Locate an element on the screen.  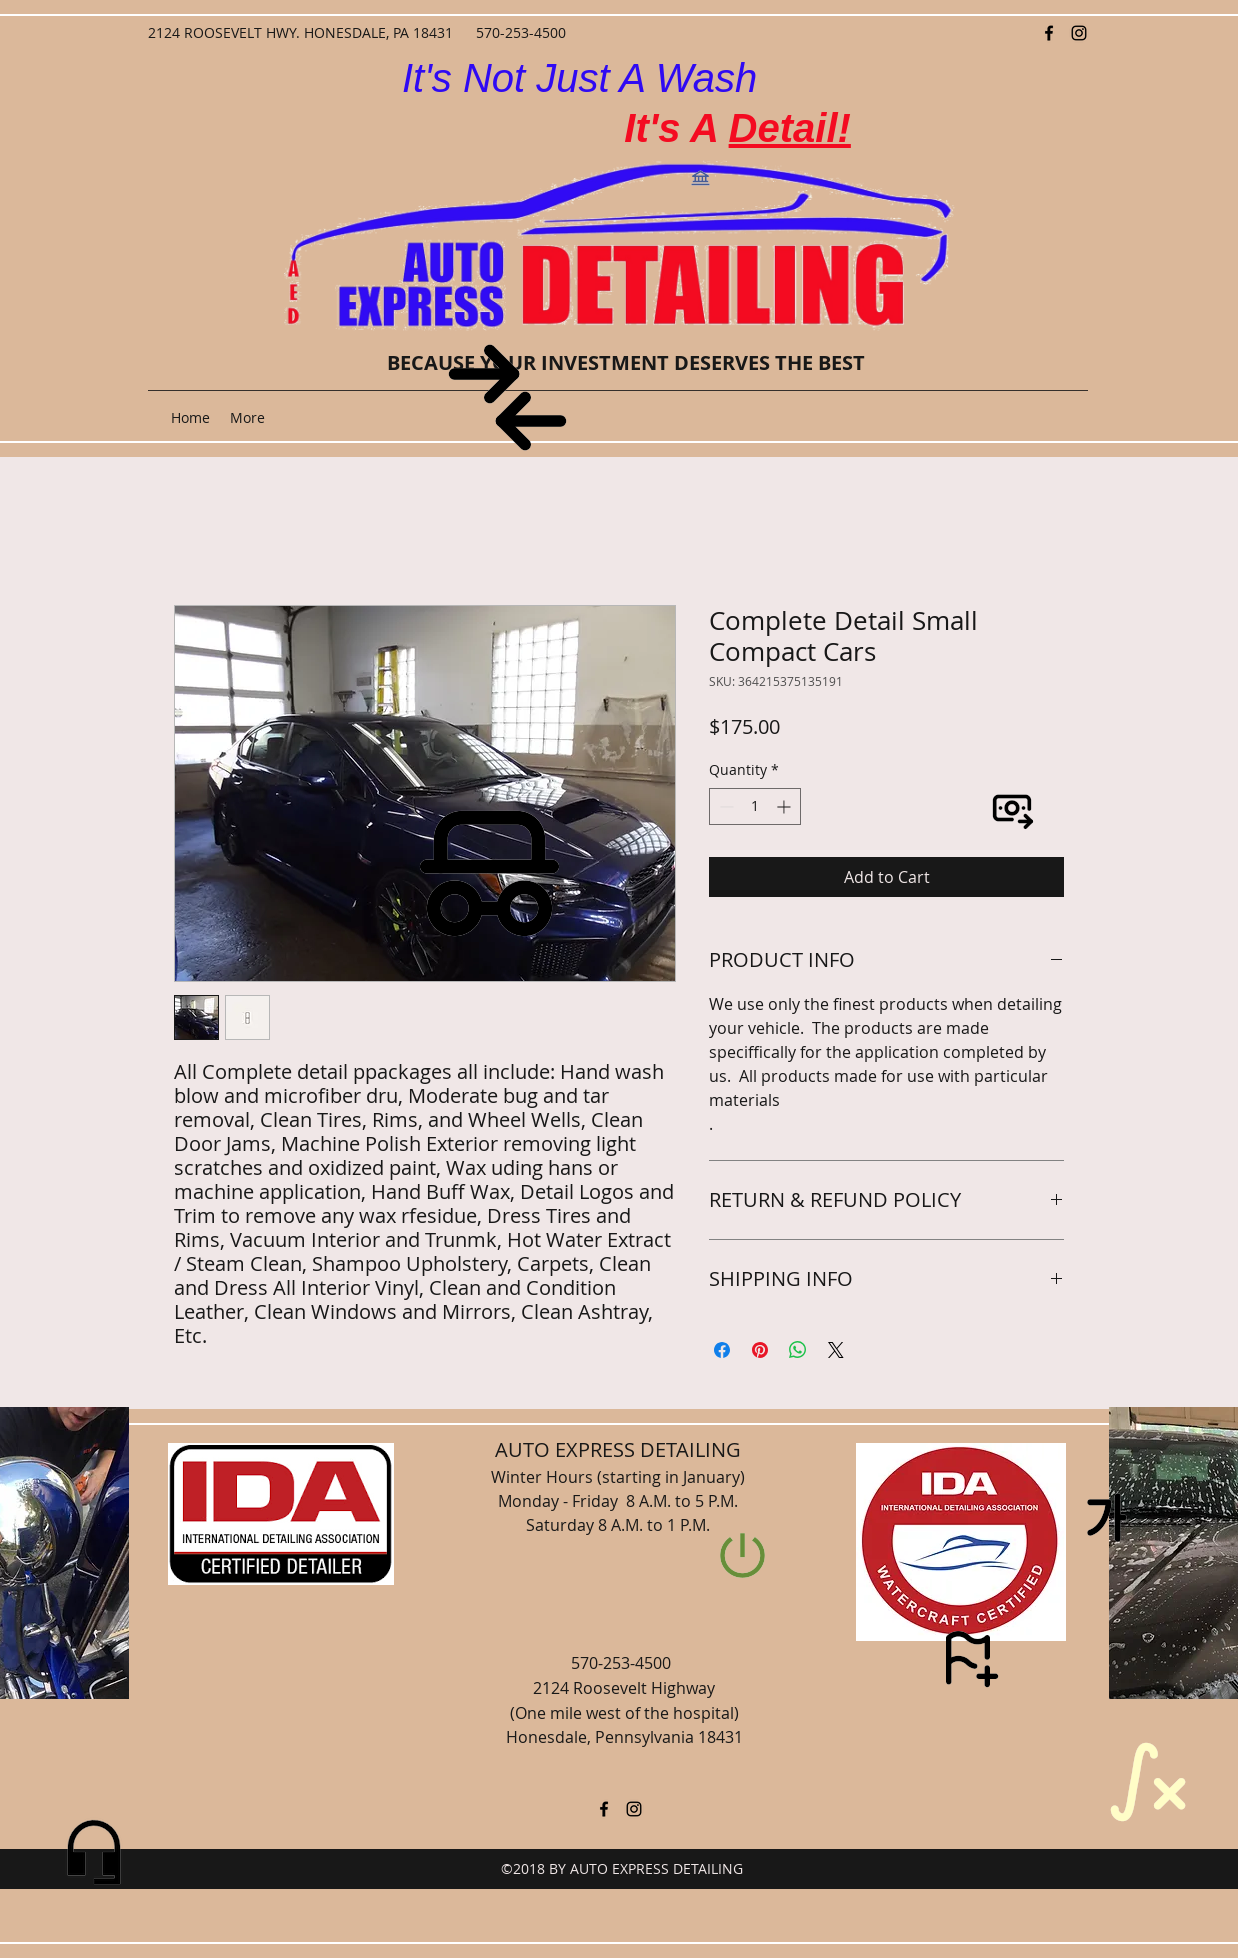
compare or show differences between items is located at coordinates (507, 397).